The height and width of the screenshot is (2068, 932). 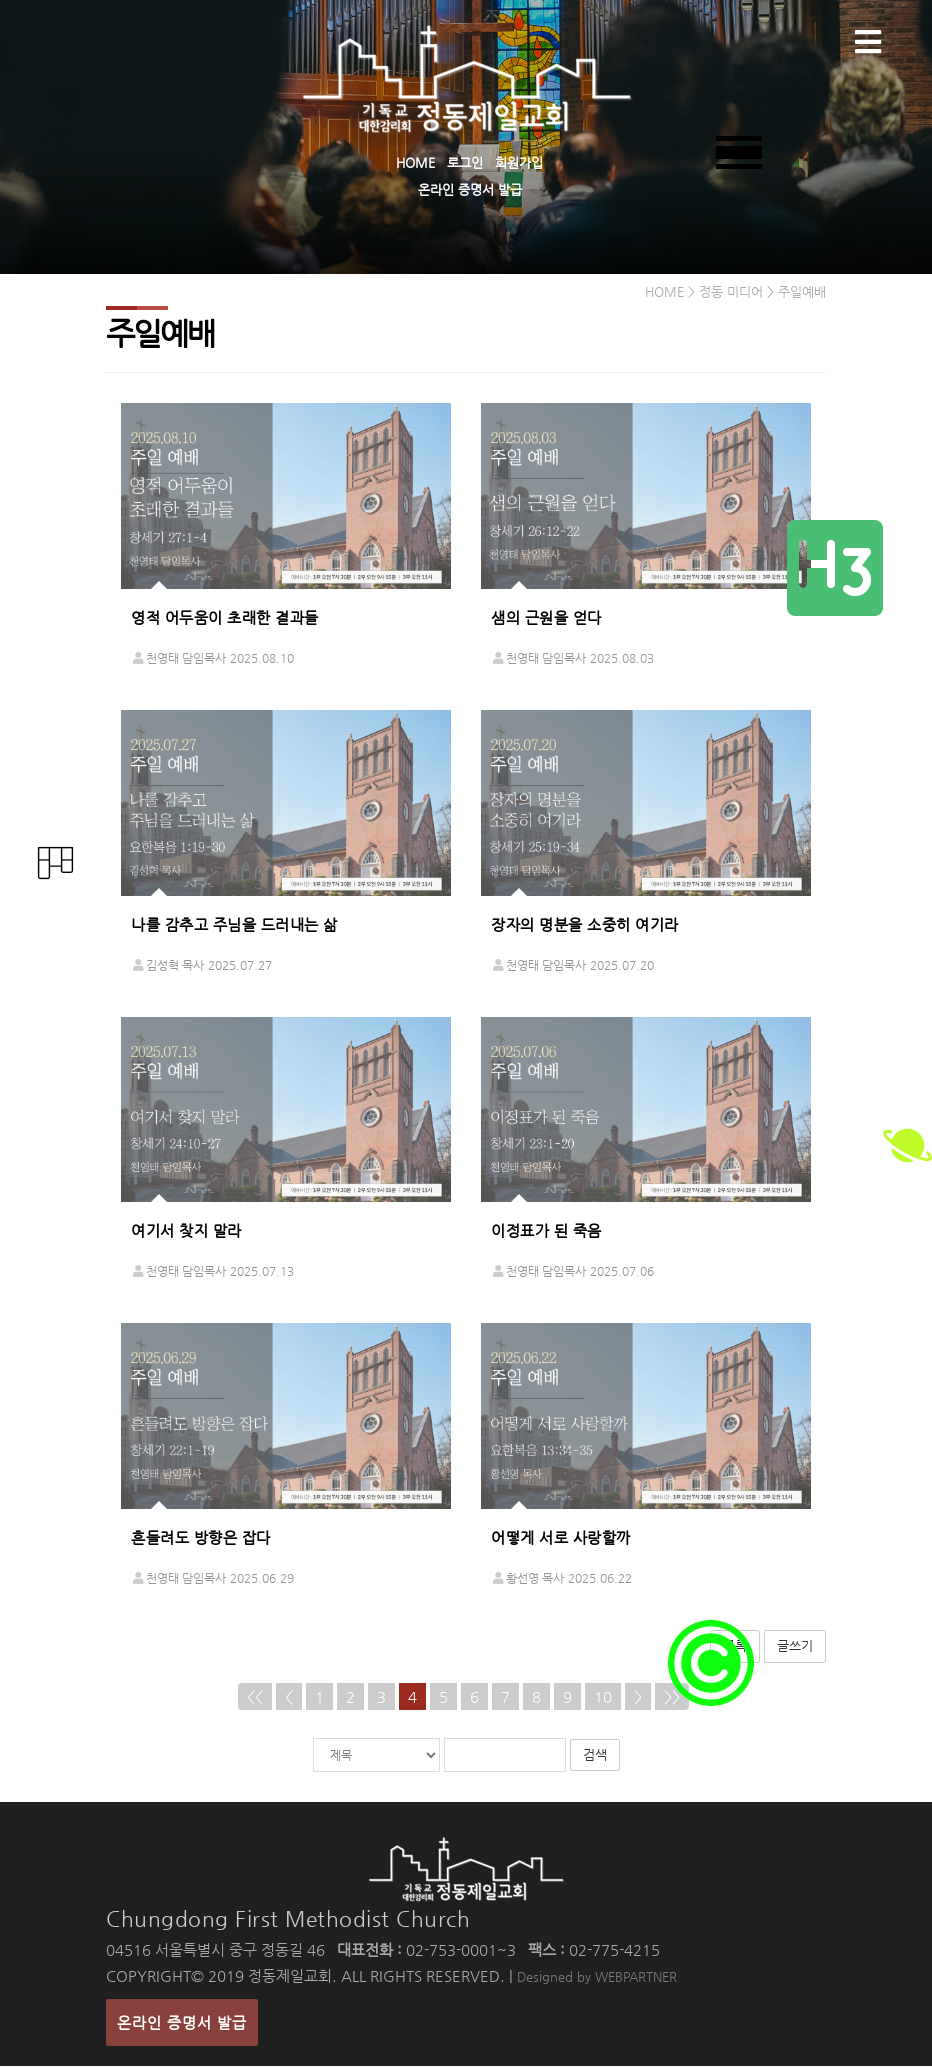 I want to click on format text as heading level 3, so click(x=835, y=568).